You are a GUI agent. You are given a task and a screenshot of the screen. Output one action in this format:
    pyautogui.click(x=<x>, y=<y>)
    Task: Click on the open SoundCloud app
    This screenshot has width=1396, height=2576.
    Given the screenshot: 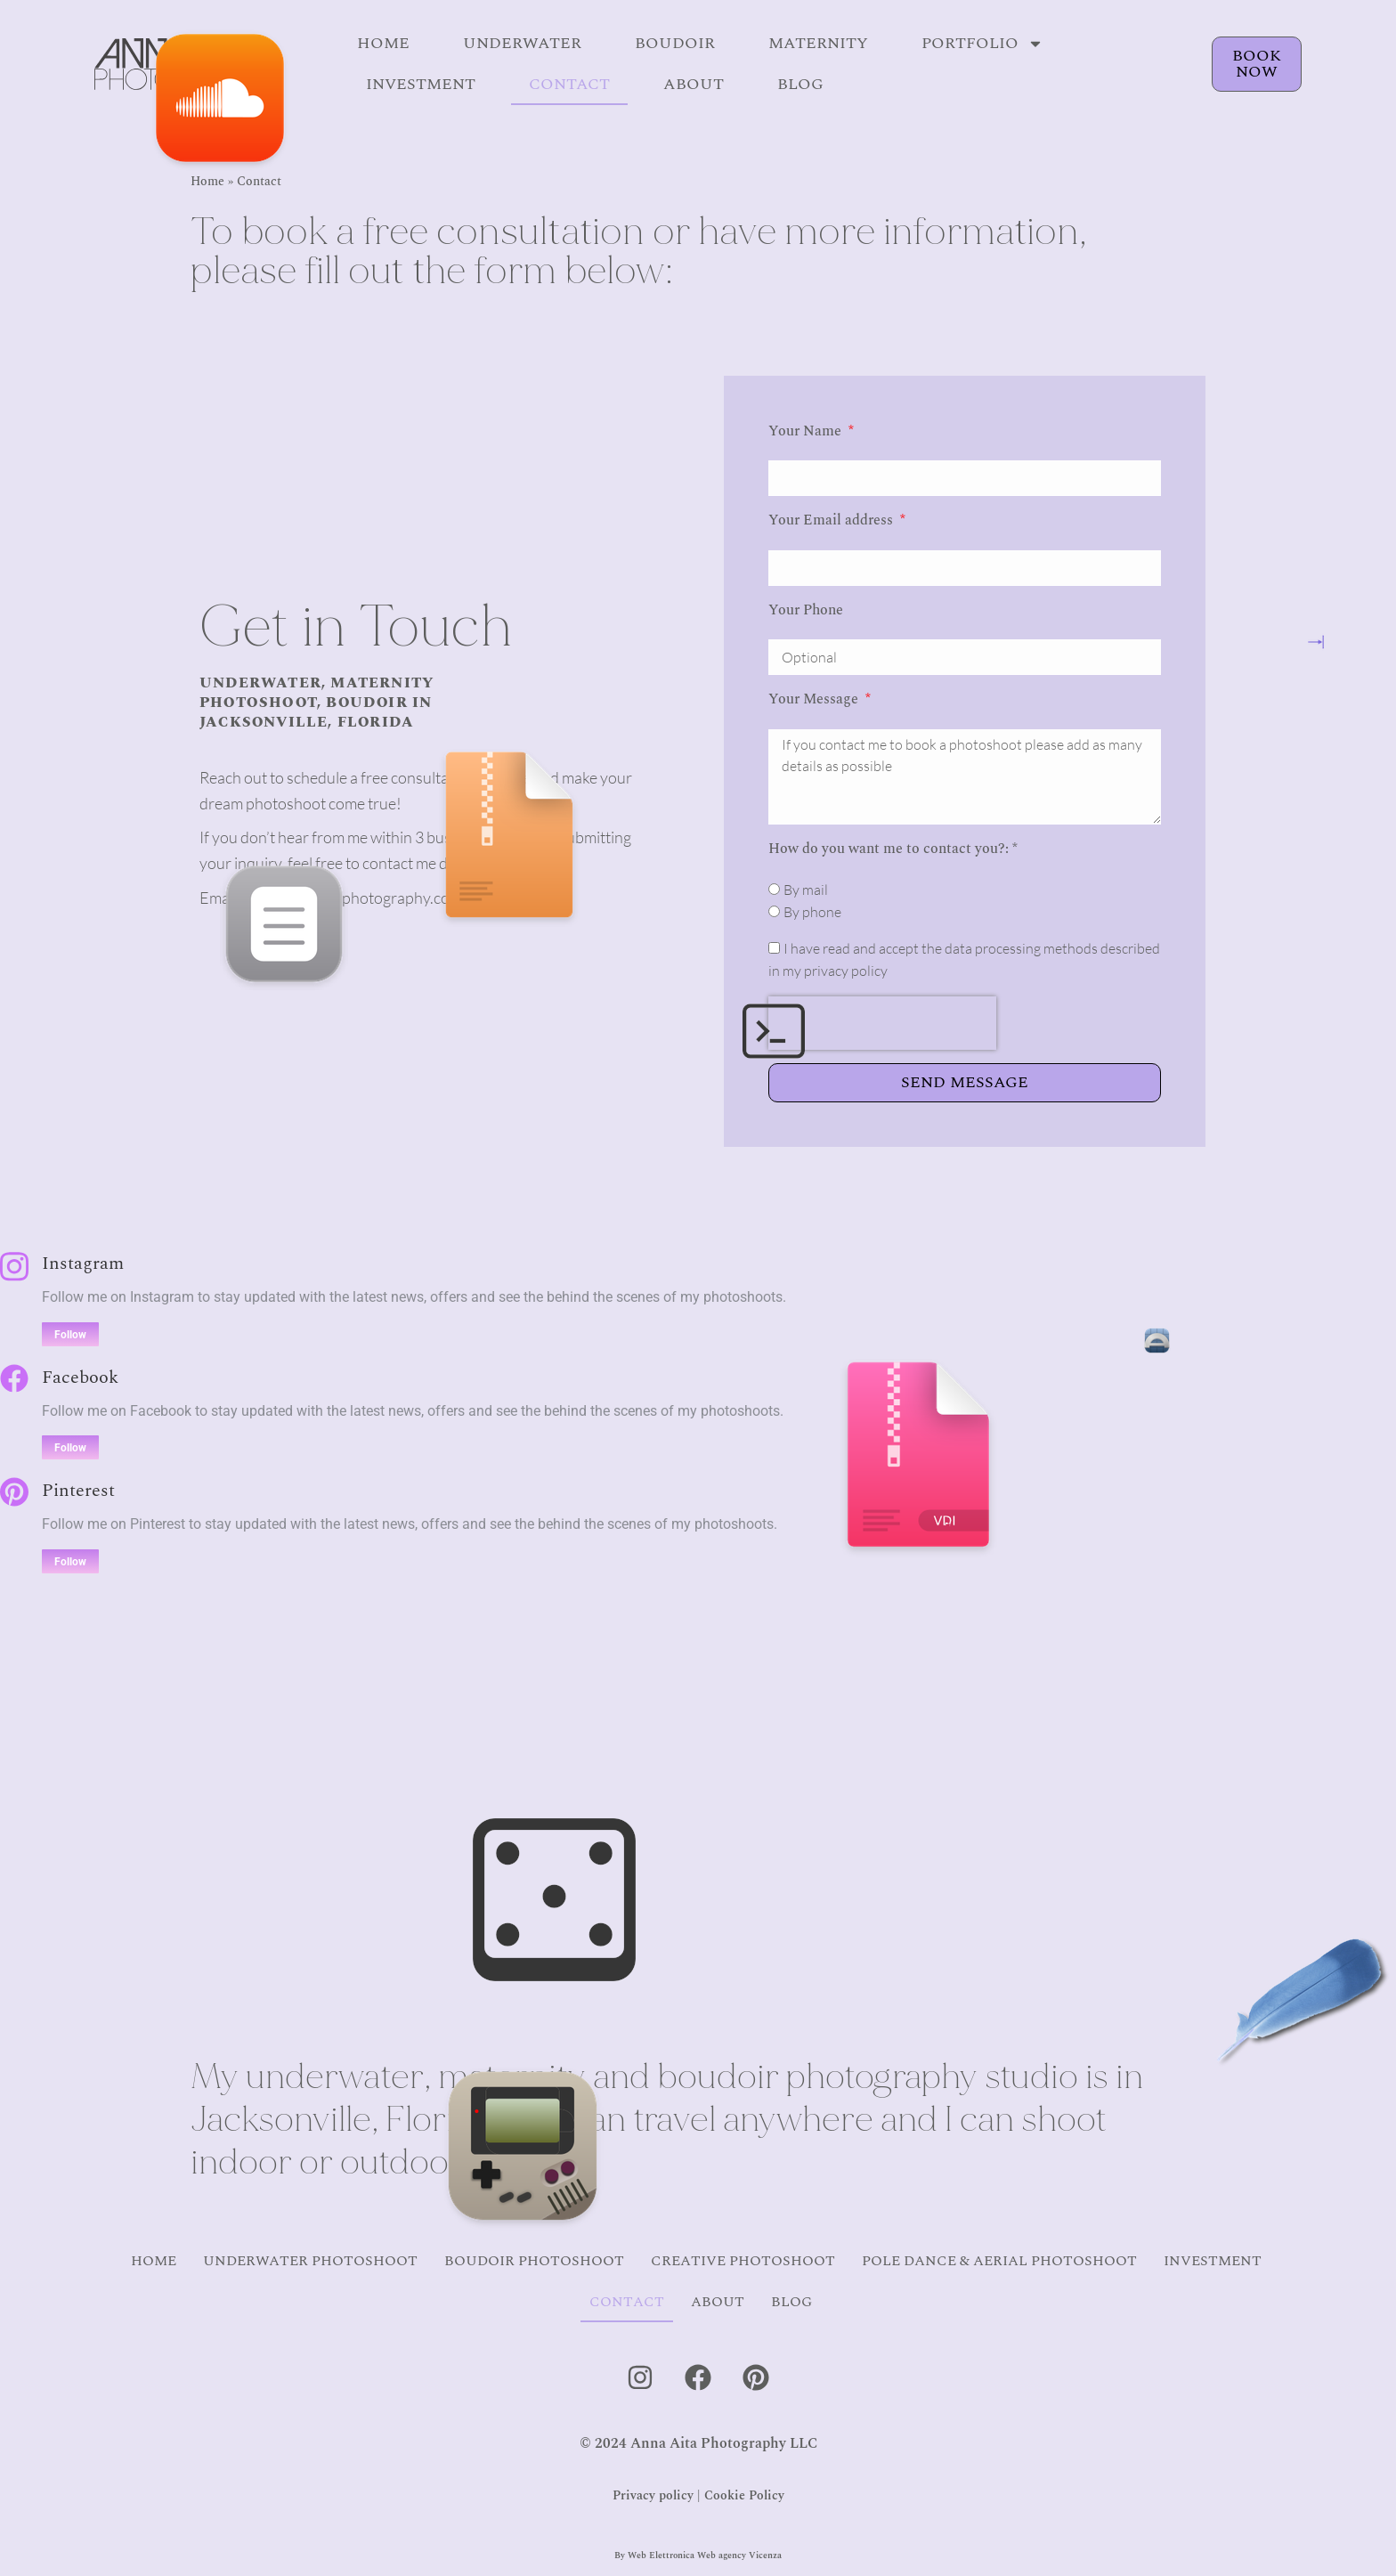 What is the action you would take?
    pyautogui.click(x=220, y=98)
    